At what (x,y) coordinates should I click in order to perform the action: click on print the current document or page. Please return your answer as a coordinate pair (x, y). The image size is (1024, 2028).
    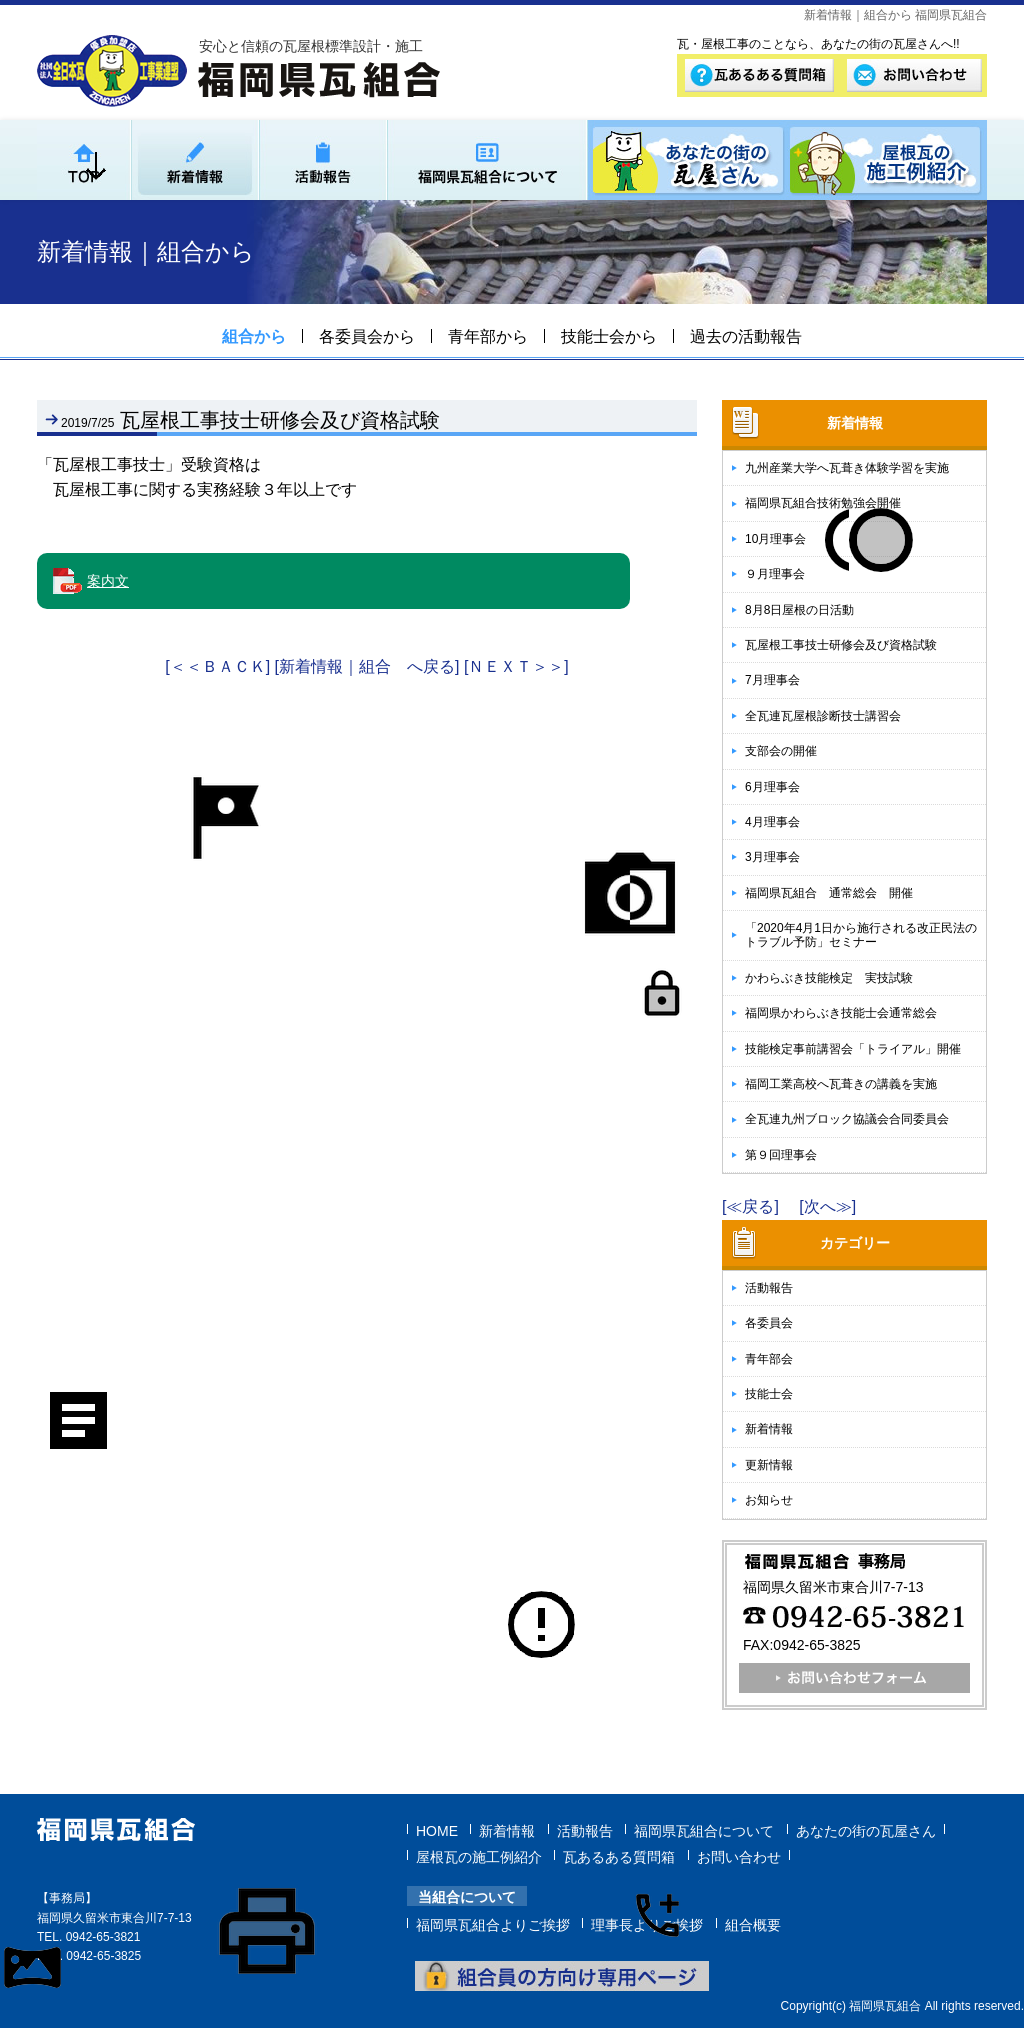
    Looking at the image, I should click on (267, 1931).